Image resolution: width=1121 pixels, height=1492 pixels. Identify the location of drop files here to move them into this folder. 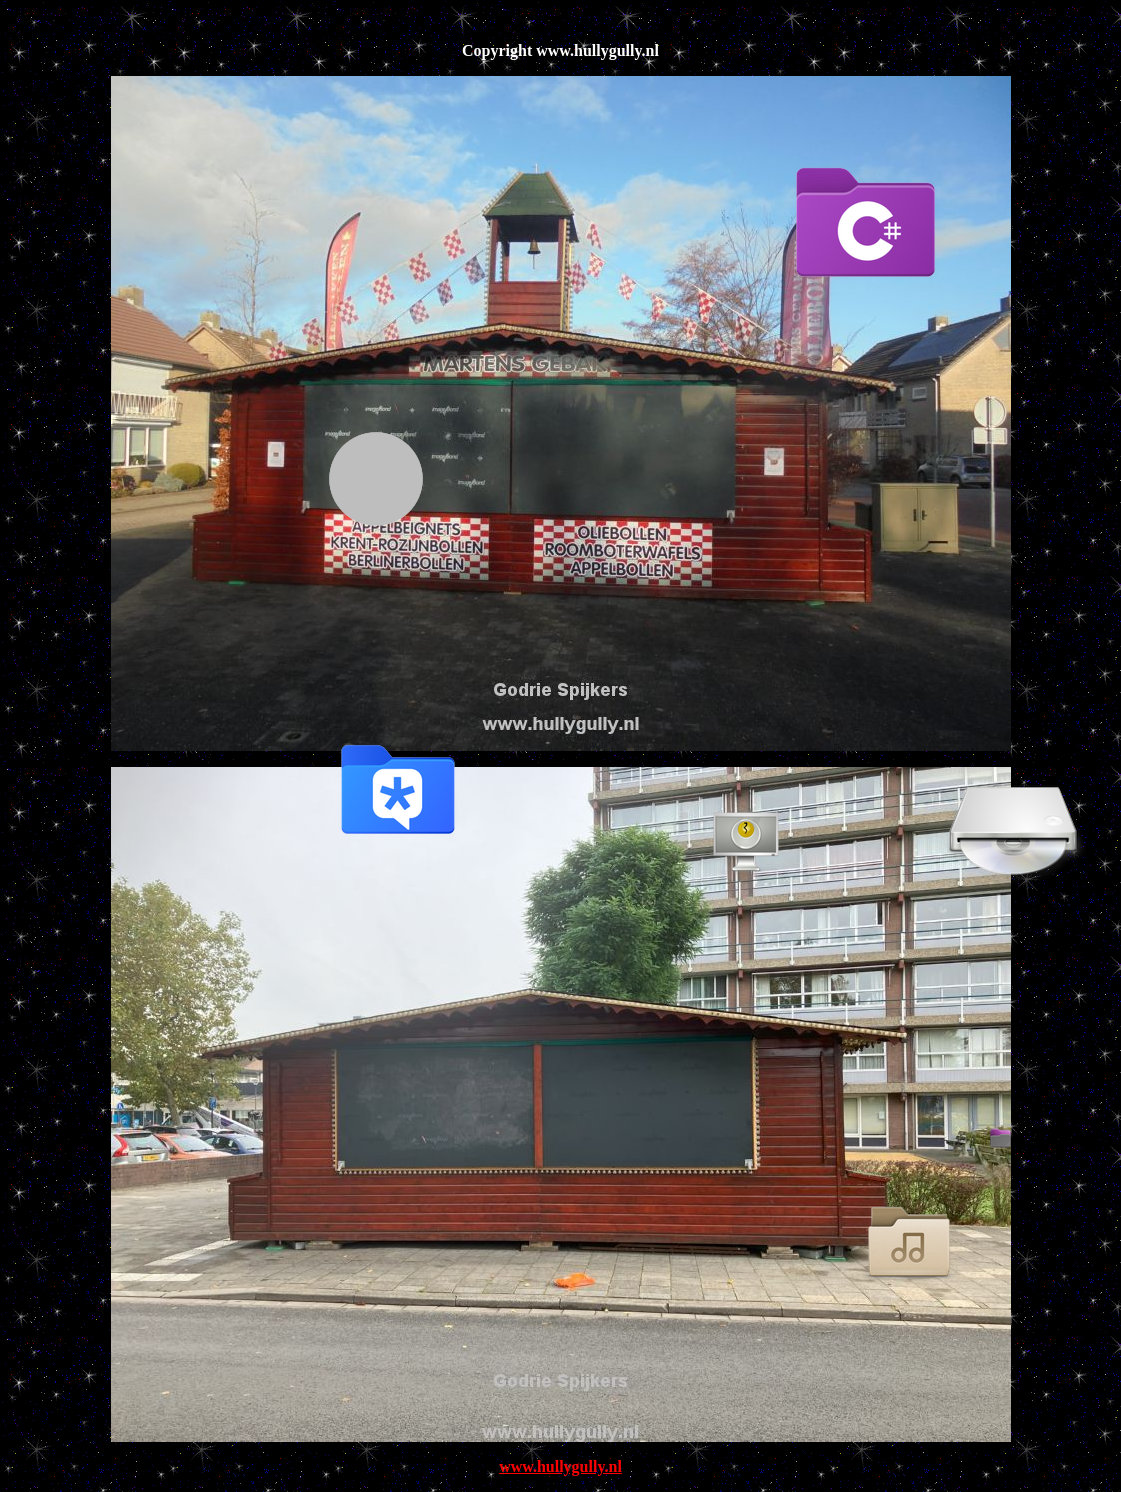
(1000, 1137).